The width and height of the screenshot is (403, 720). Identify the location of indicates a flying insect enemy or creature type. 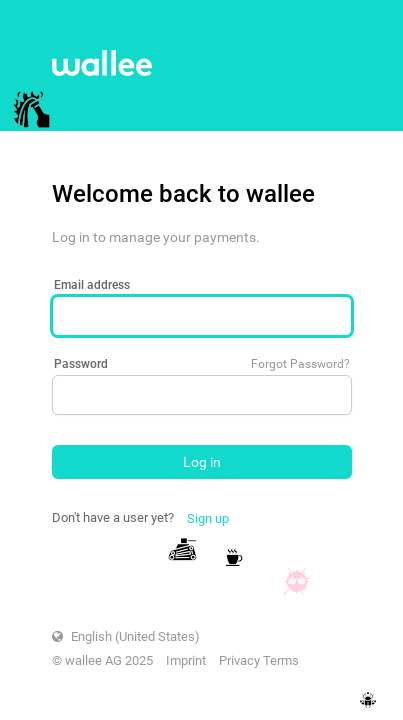
(368, 700).